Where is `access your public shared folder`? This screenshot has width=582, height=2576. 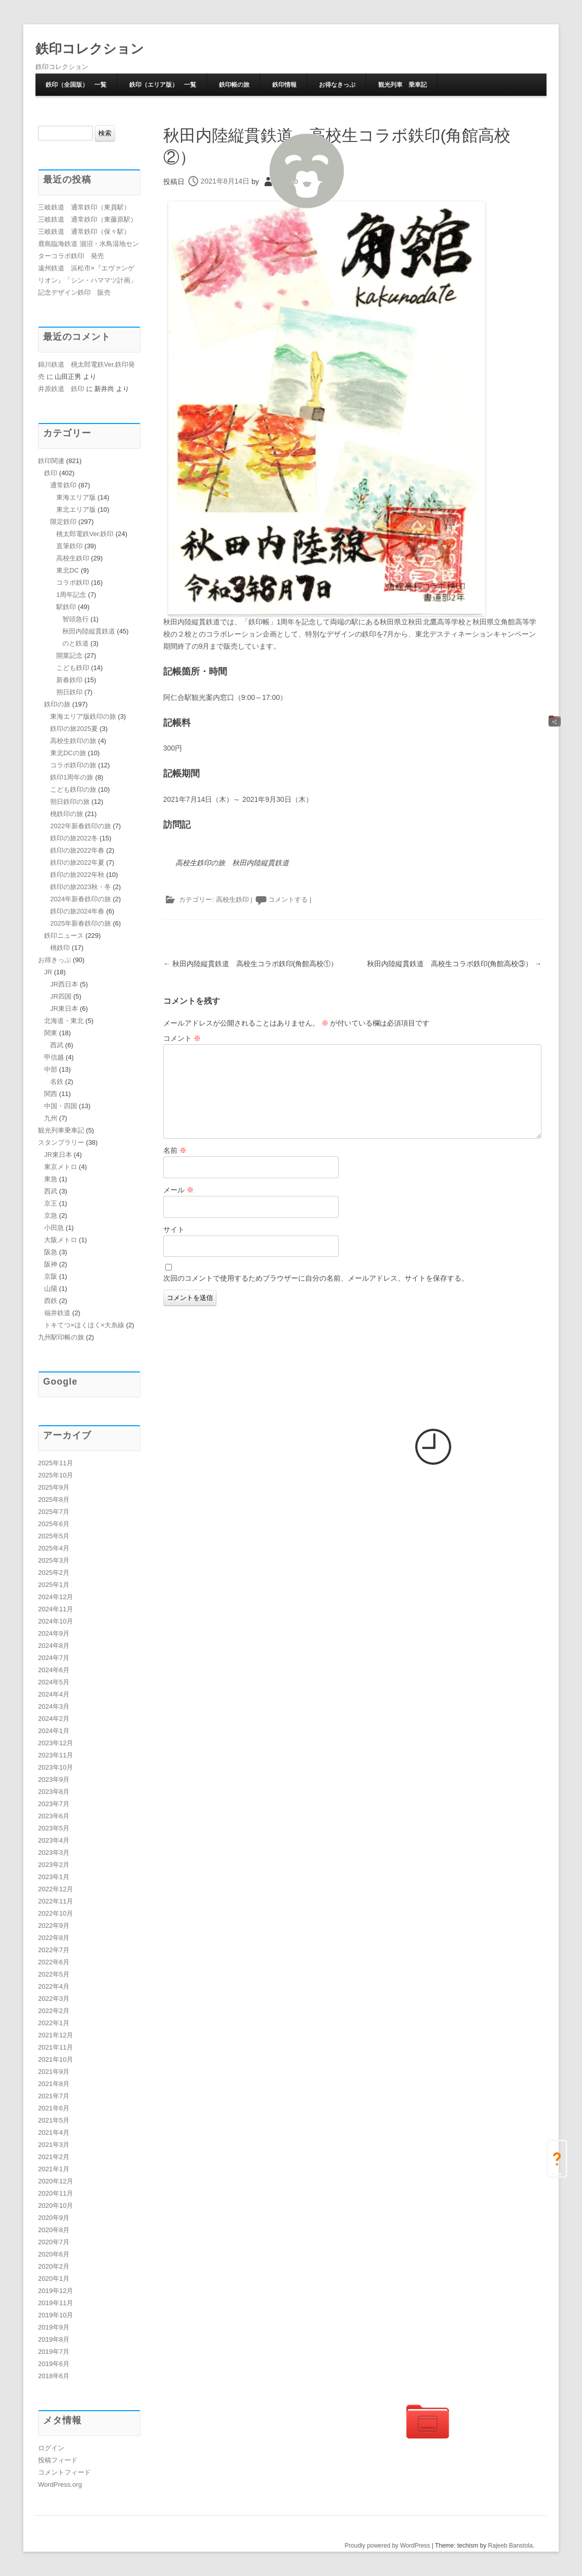
access your public shared folder is located at coordinates (555, 721).